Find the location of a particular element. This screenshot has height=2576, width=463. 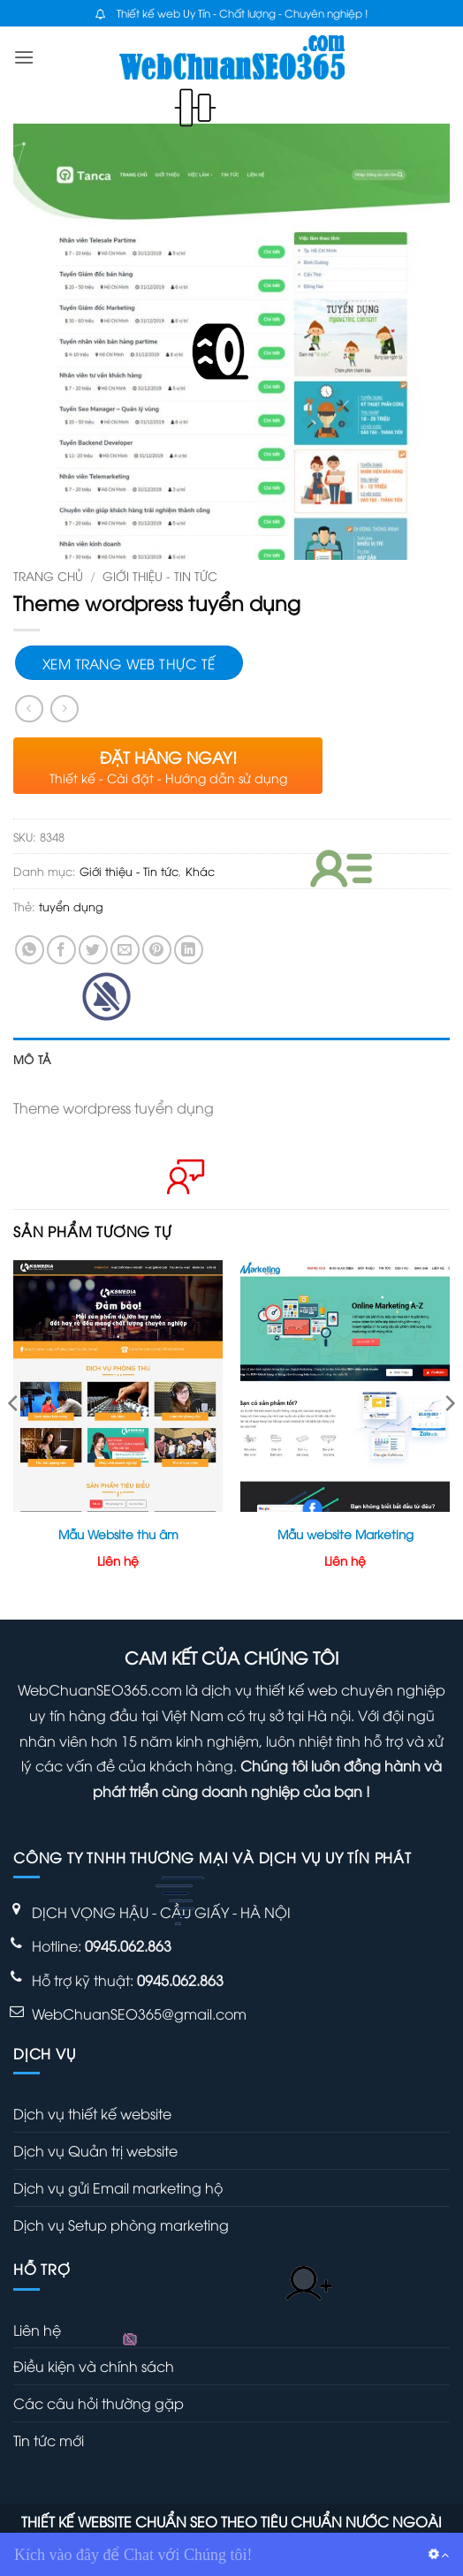

mute notifications is located at coordinates (106, 996).